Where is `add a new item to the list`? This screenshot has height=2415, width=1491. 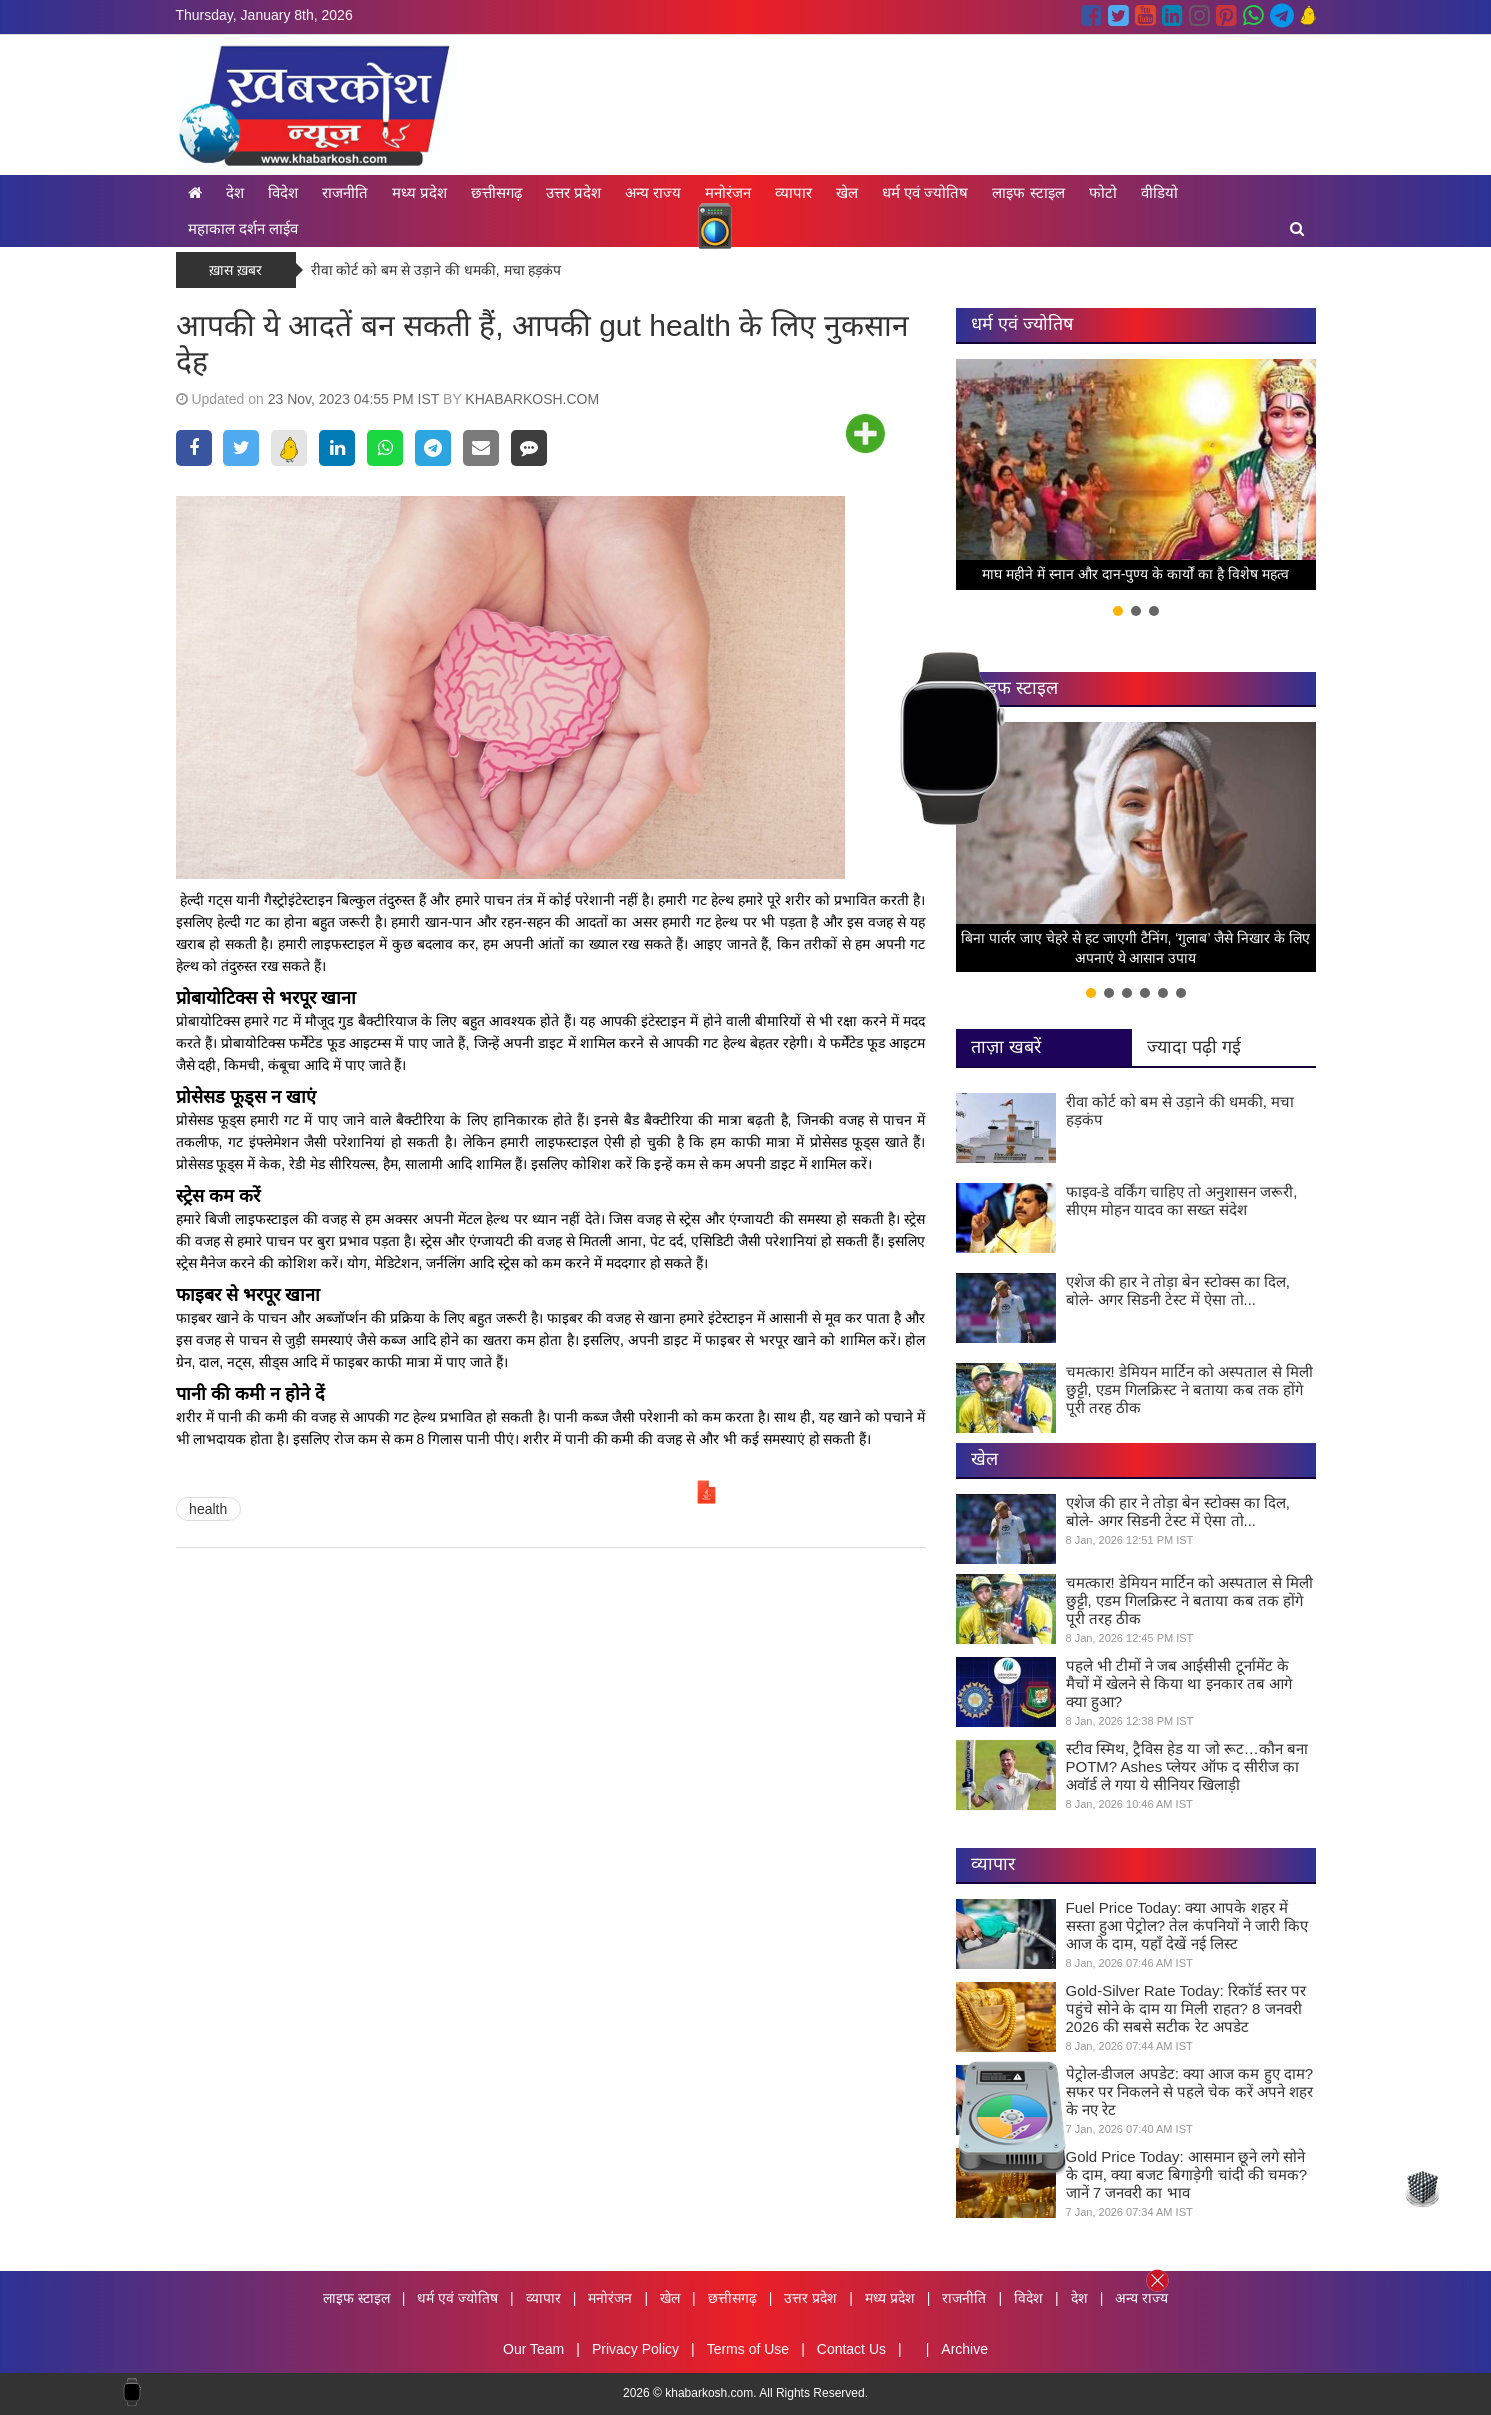 add a new item to the list is located at coordinates (865, 433).